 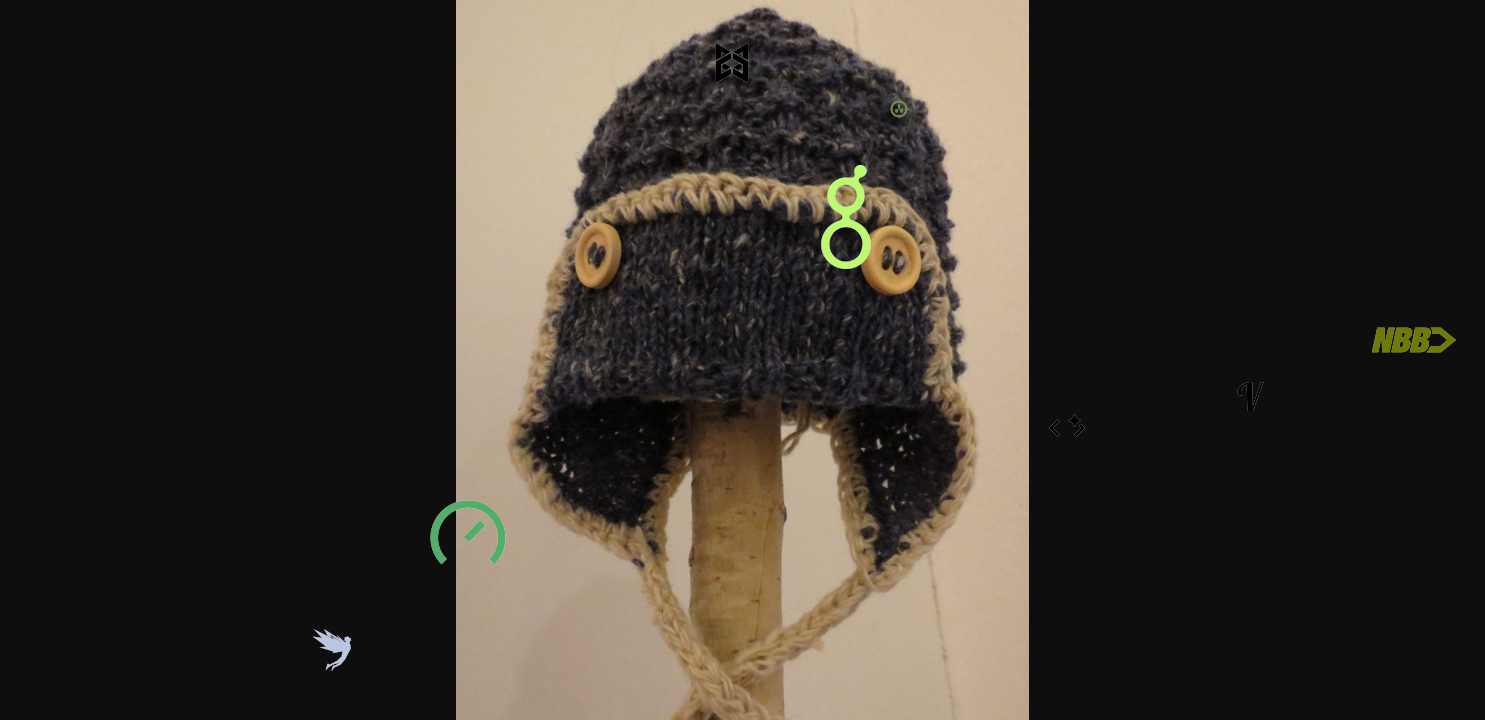 I want to click on greenhouse recruiting software logo, so click(x=846, y=217).